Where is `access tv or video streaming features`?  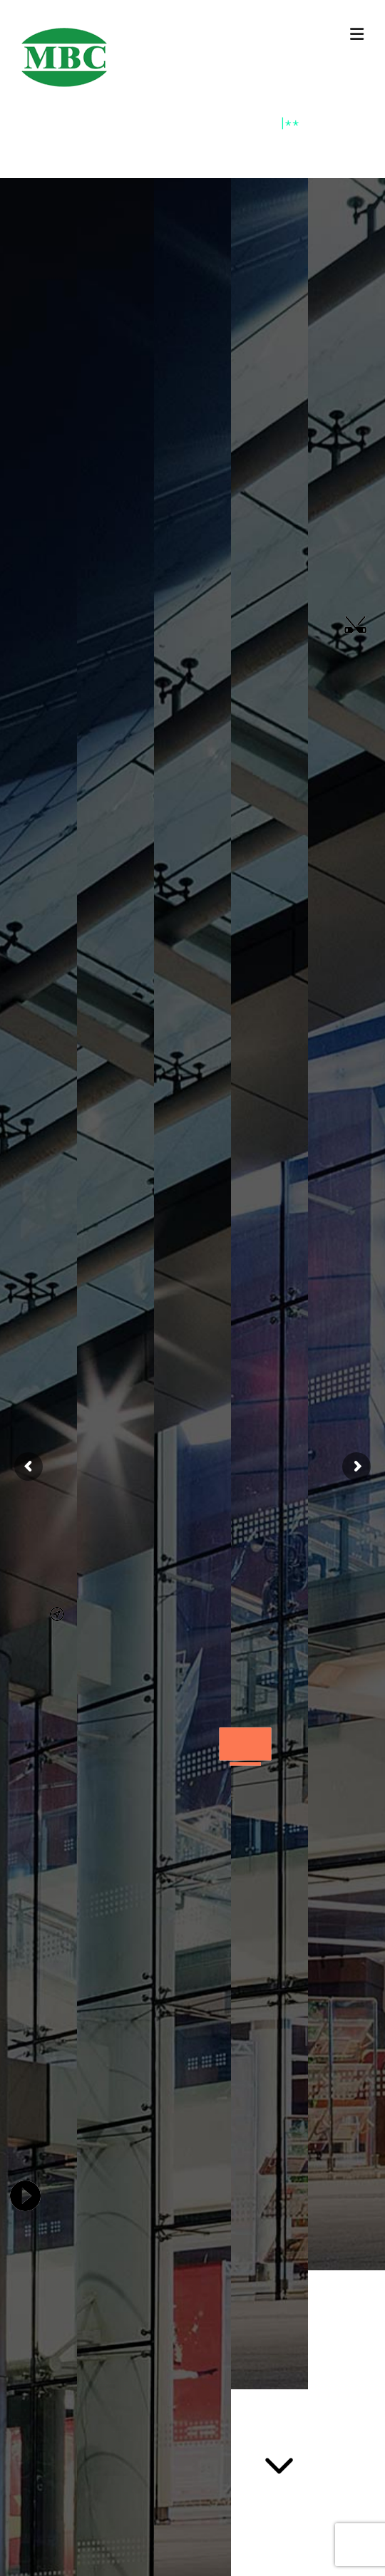
access tv or video streaming features is located at coordinates (245, 1747).